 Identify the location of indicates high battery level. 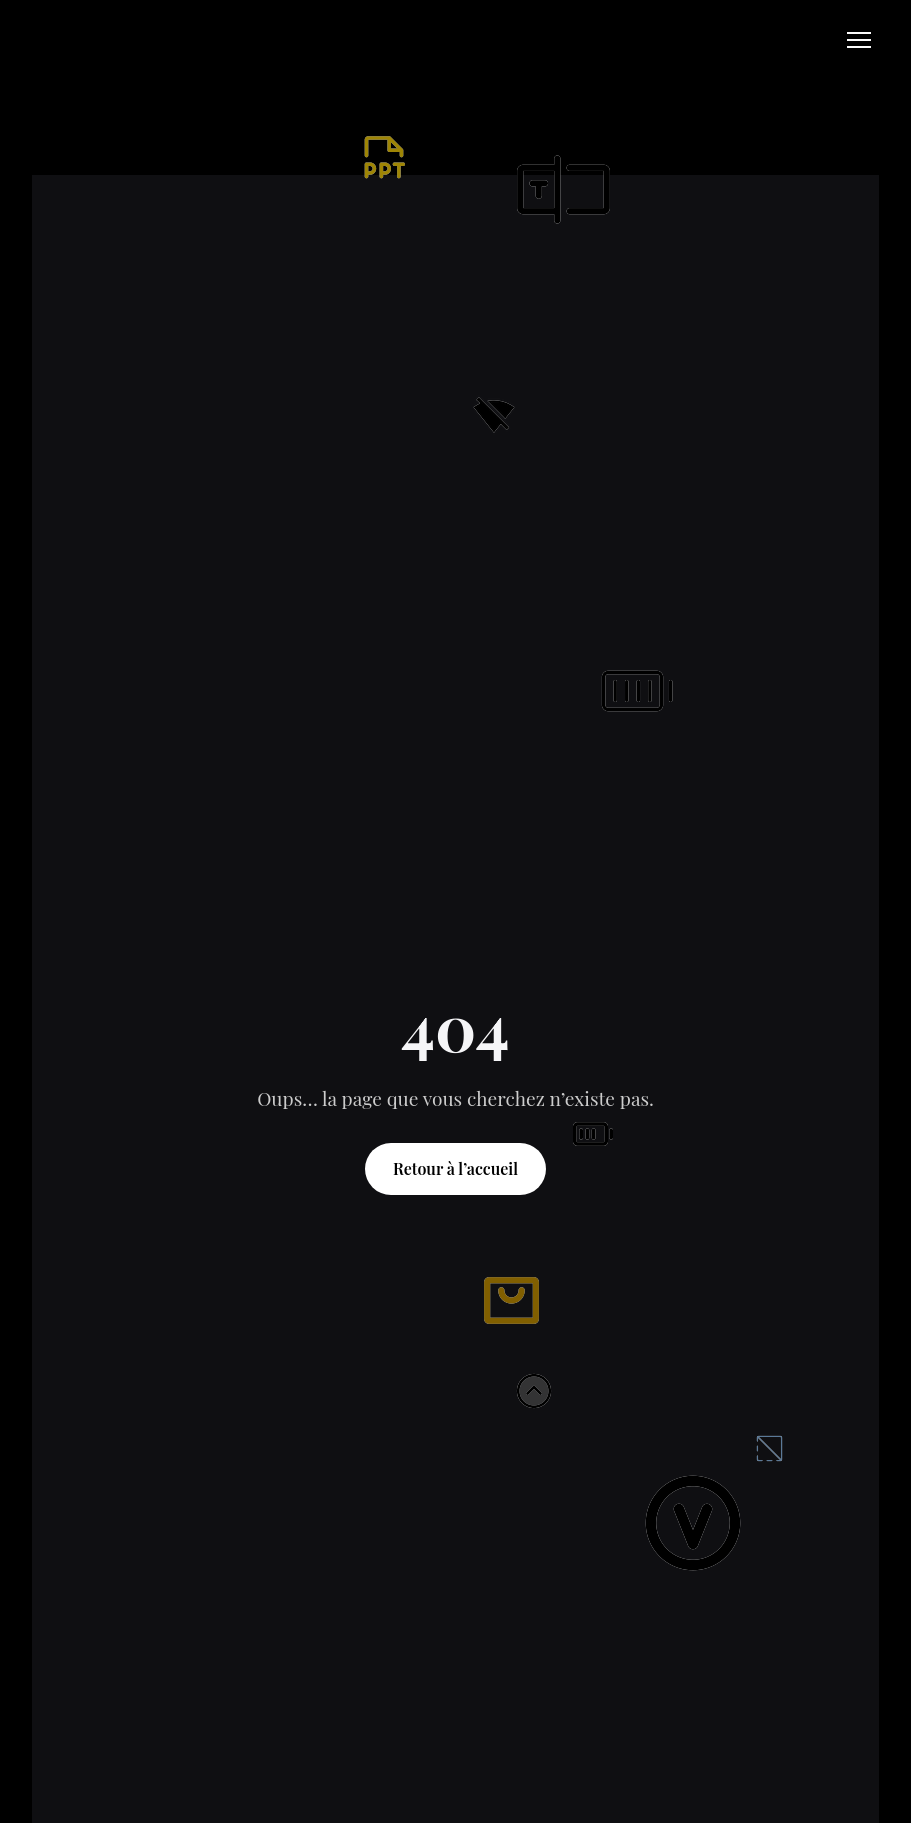
(593, 1134).